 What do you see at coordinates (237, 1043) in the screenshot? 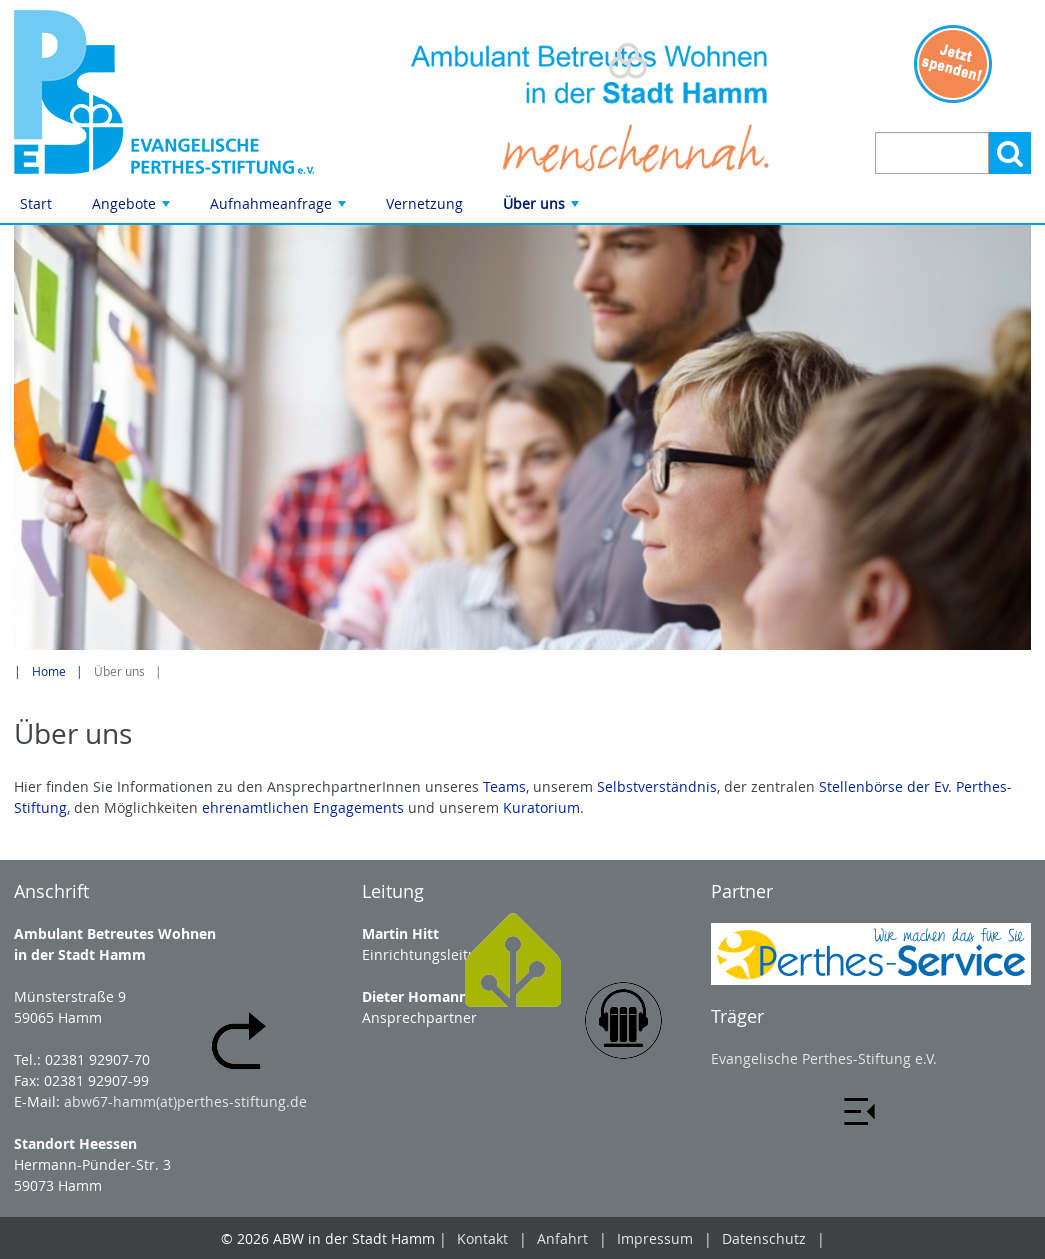
I see `redo the last action` at bounding box center [237, 1043].